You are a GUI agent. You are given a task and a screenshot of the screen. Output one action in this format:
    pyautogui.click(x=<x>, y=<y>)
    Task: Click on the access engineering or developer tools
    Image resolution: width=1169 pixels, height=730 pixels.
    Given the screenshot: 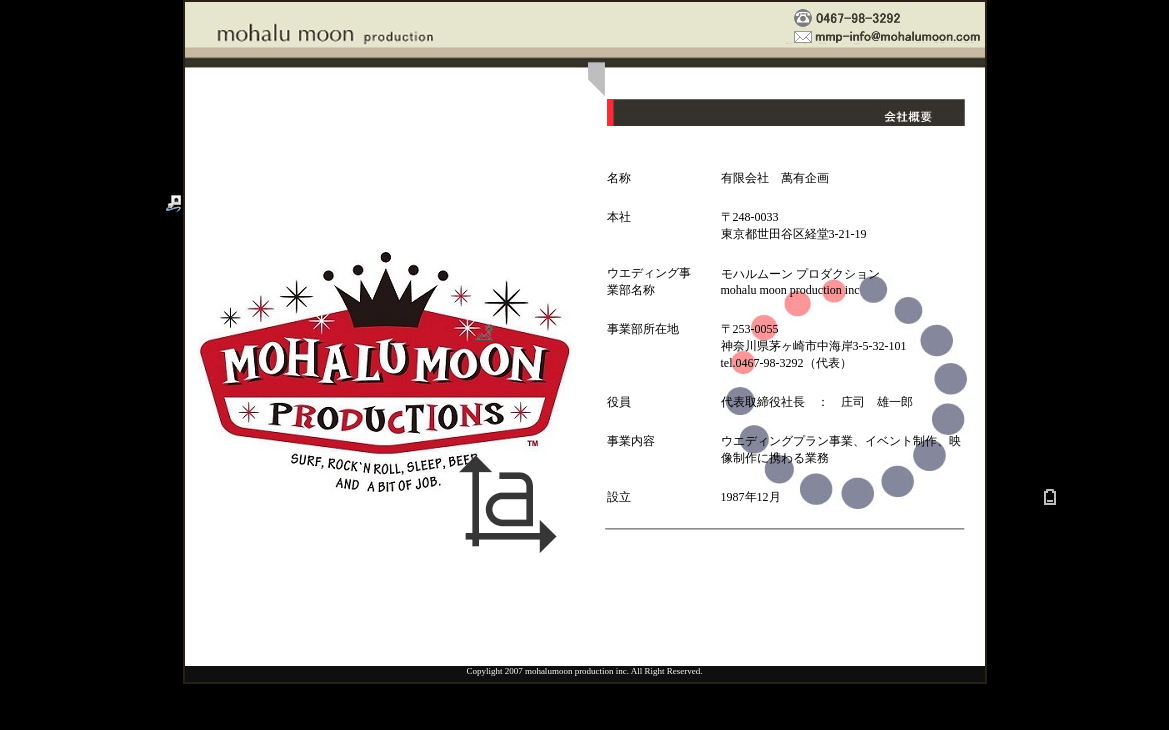 What is the action you would take?
    pyautogui.click(x=484, y=333)
    